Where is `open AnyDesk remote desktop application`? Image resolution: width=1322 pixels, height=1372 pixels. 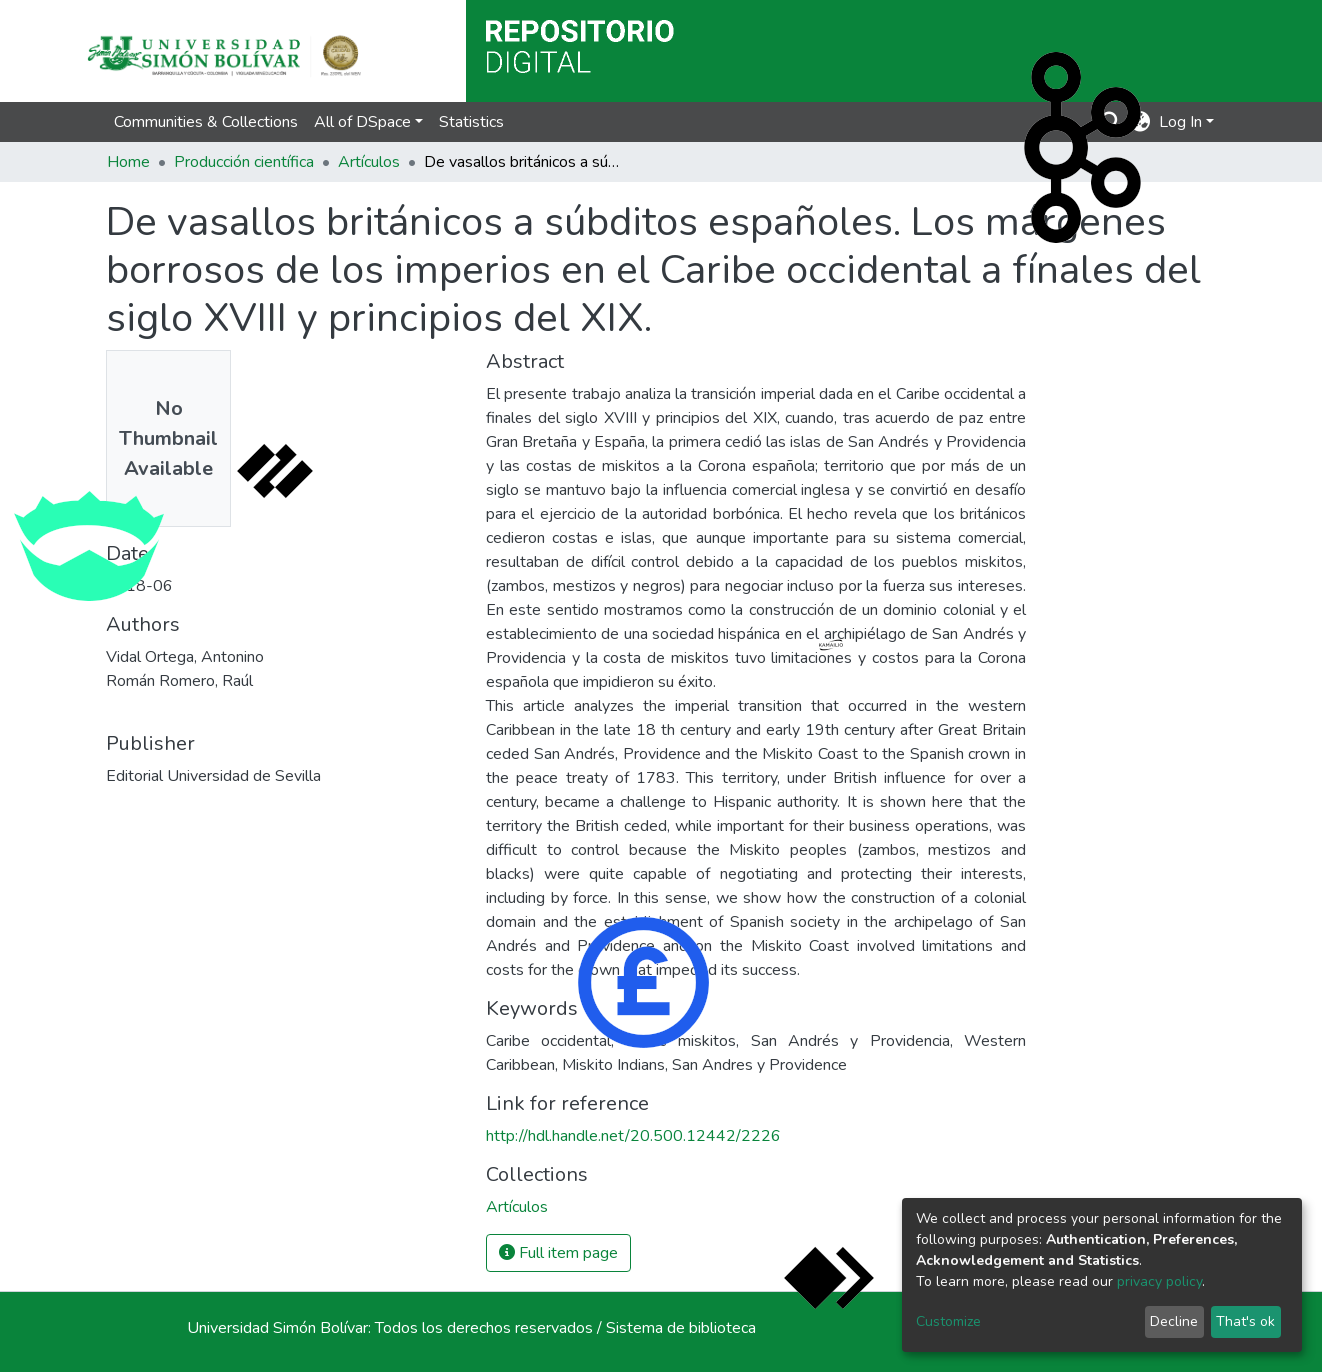
open AnyDesk remote desktop application is located at coordinates (829, 1278).